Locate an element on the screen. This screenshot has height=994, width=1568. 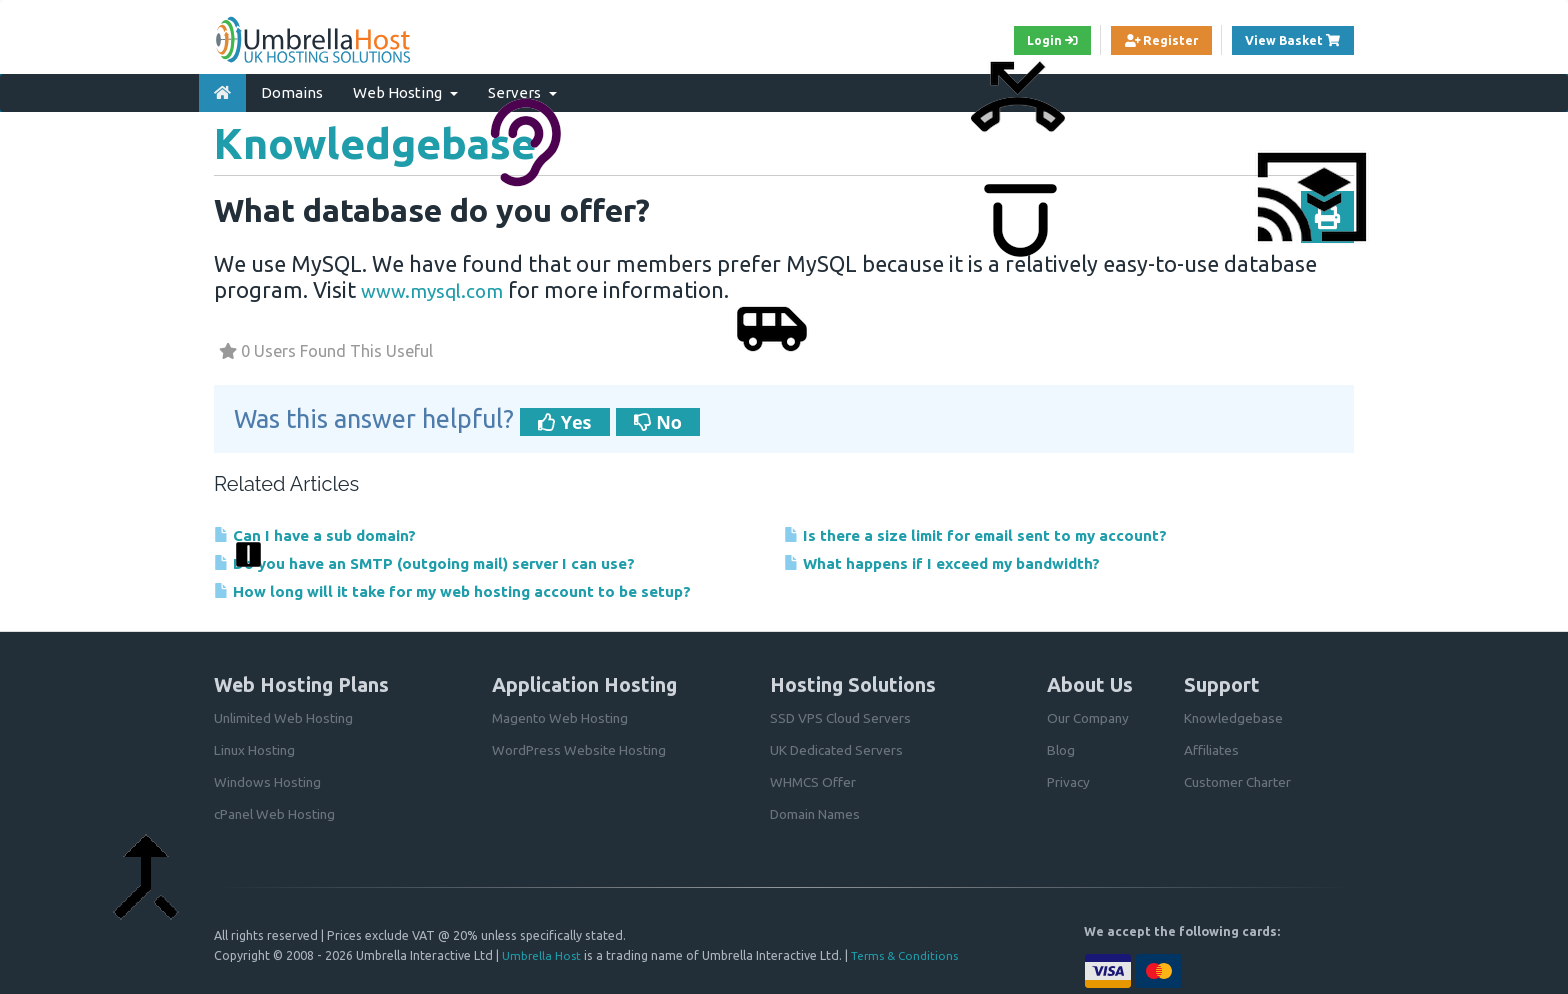
vertical divider or separator element is located at coordinates (248, 554).